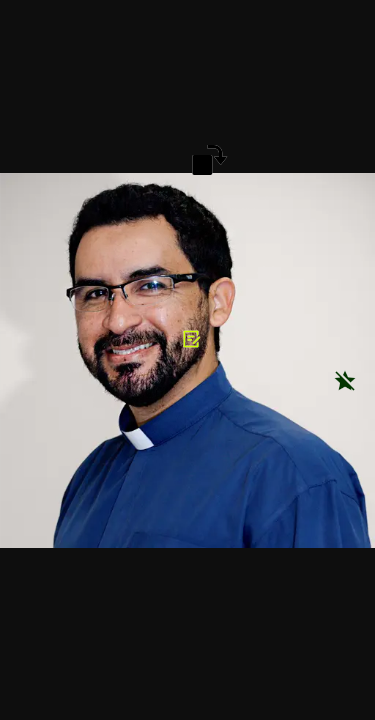 The width and height of the screenshot is (375, 720). Describe the element at coordinates (209, 160) in the screenshot. I see `rotate element clockwise` at that location.